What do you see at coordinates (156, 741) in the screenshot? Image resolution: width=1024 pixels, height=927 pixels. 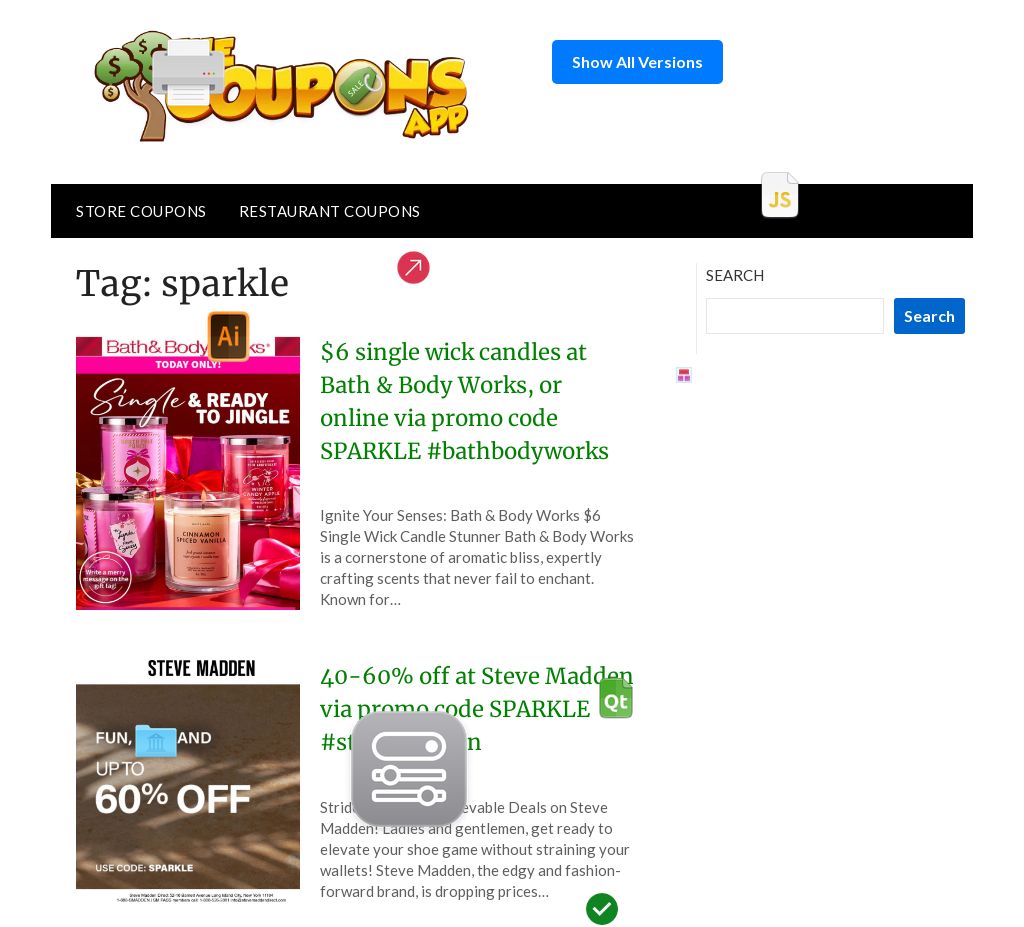 I see `access the system library folder` at bounding box center [156, 741].